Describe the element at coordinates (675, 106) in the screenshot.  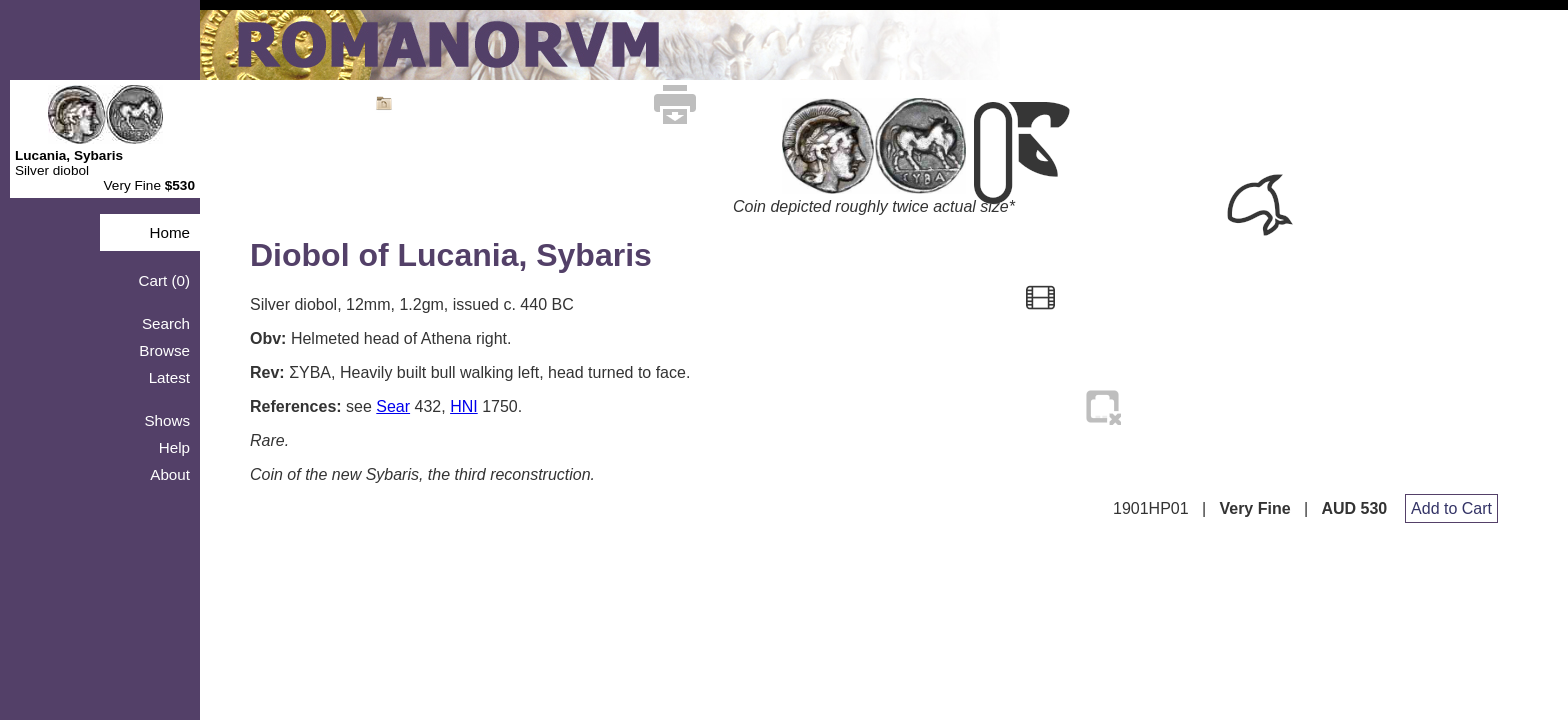
I see `indicates a print job is in progress` at that location.